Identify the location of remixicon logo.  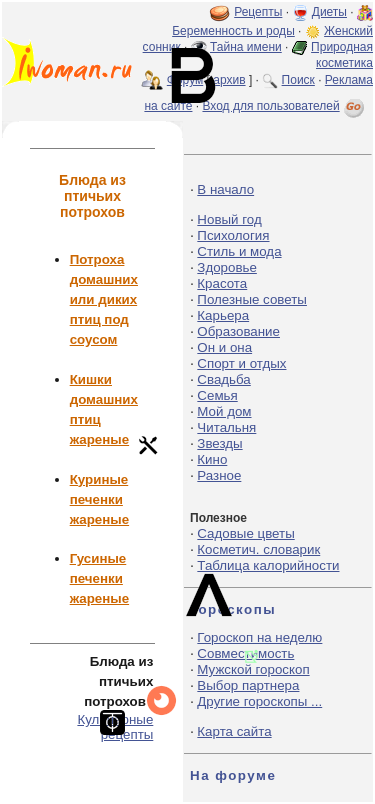
(251, 656).